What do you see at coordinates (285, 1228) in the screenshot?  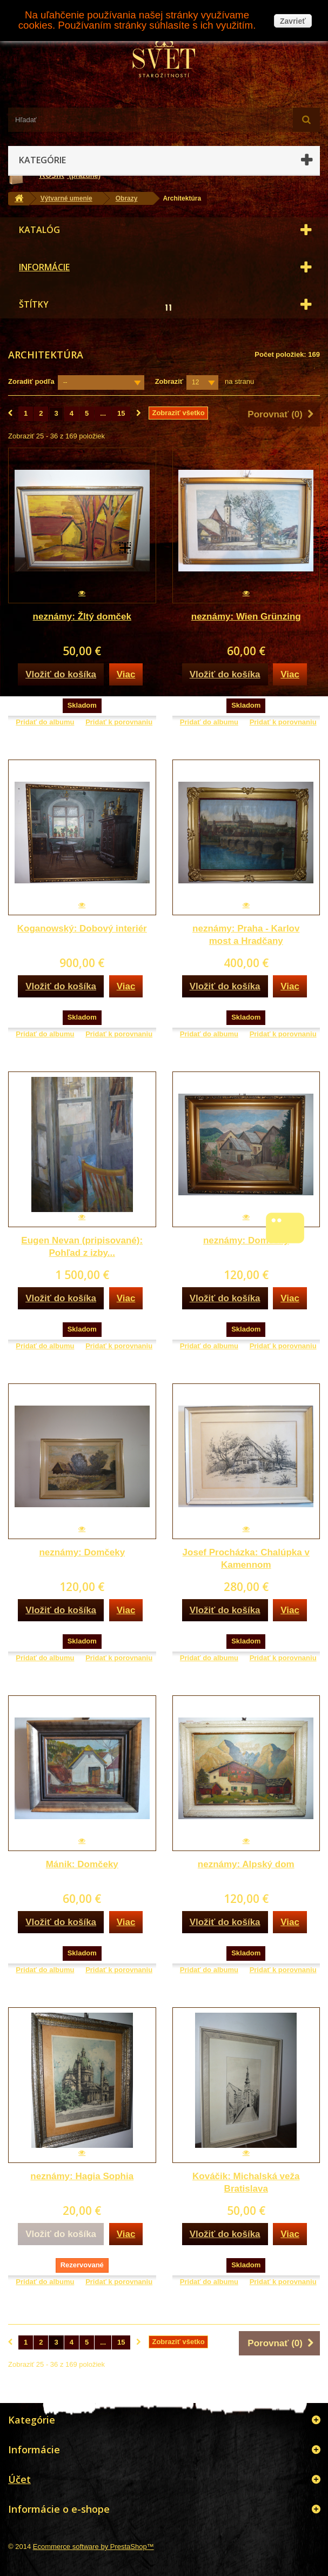 I see `open application window` at bounding box center [285, 1228].